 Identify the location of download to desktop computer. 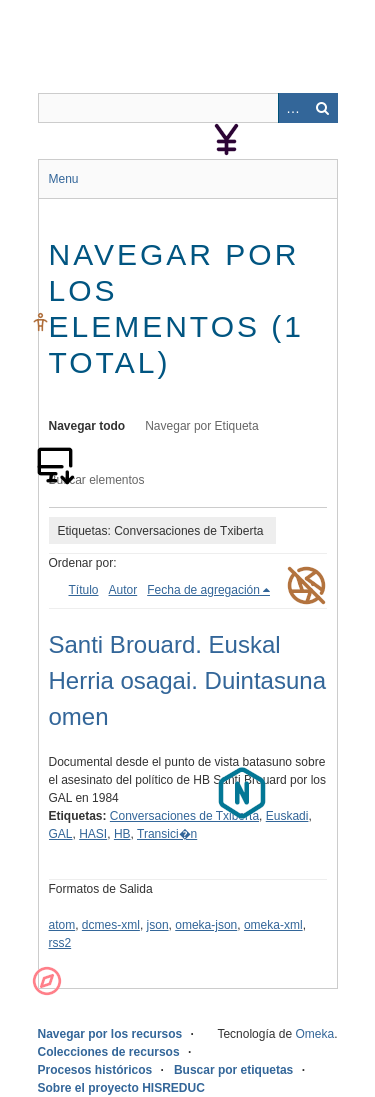
(55, 465).